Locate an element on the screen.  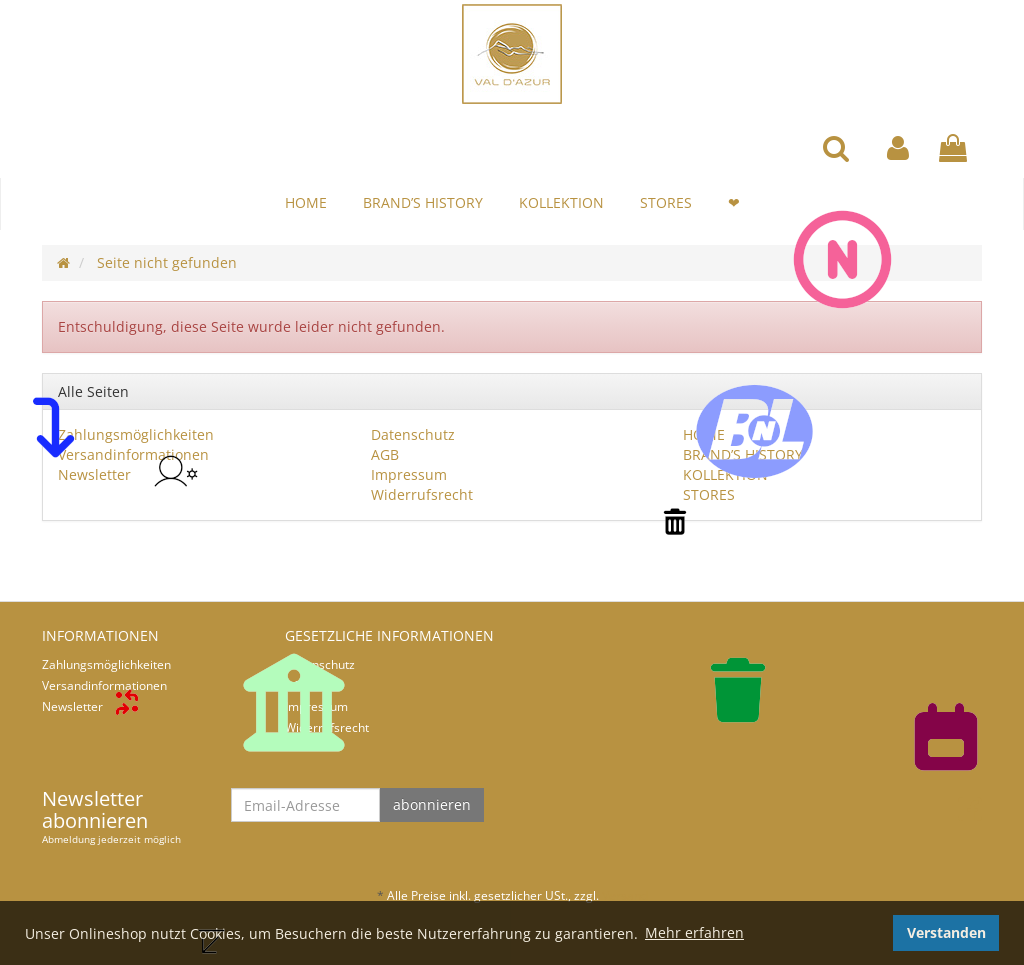
move item to bottom-left corner is located at coordinates (210, 941).